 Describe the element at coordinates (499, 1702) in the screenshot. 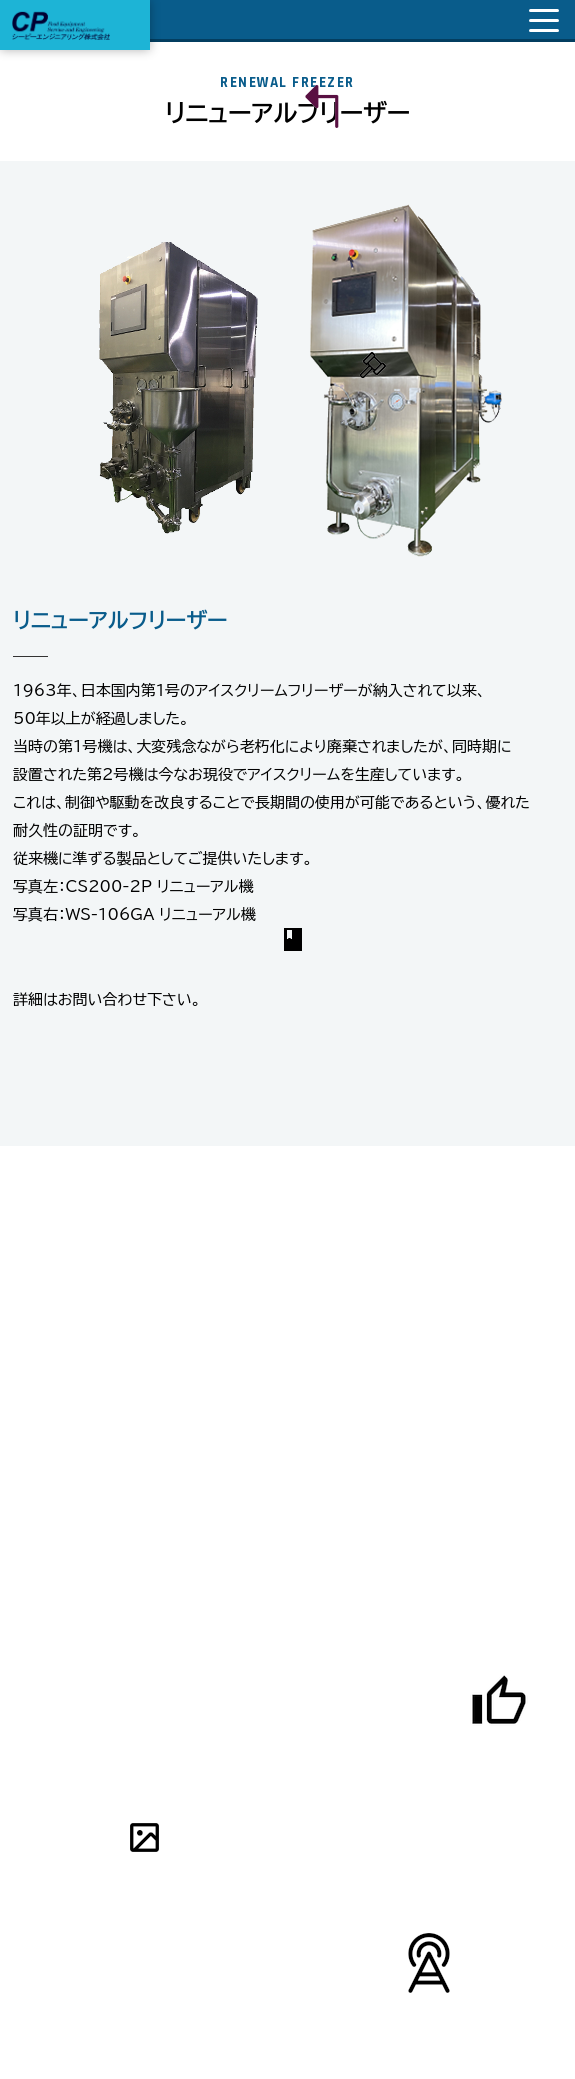

I see `like or upvote content` at that location.